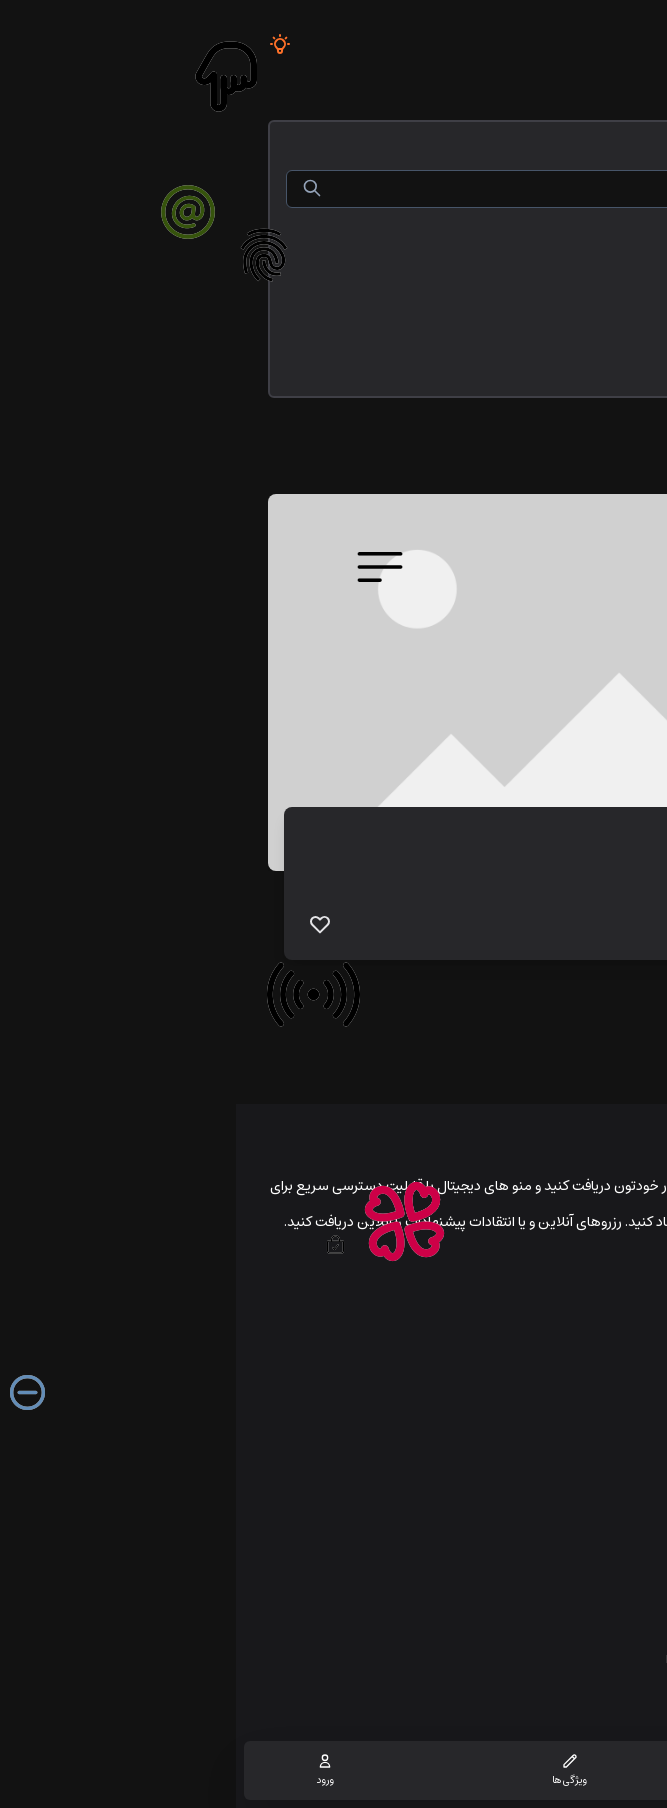 This screenshot has width=667, height=1808. Describe the element at coordinates (27, 1392) in the screenshot. I see `access denied or restricted area` at that location.